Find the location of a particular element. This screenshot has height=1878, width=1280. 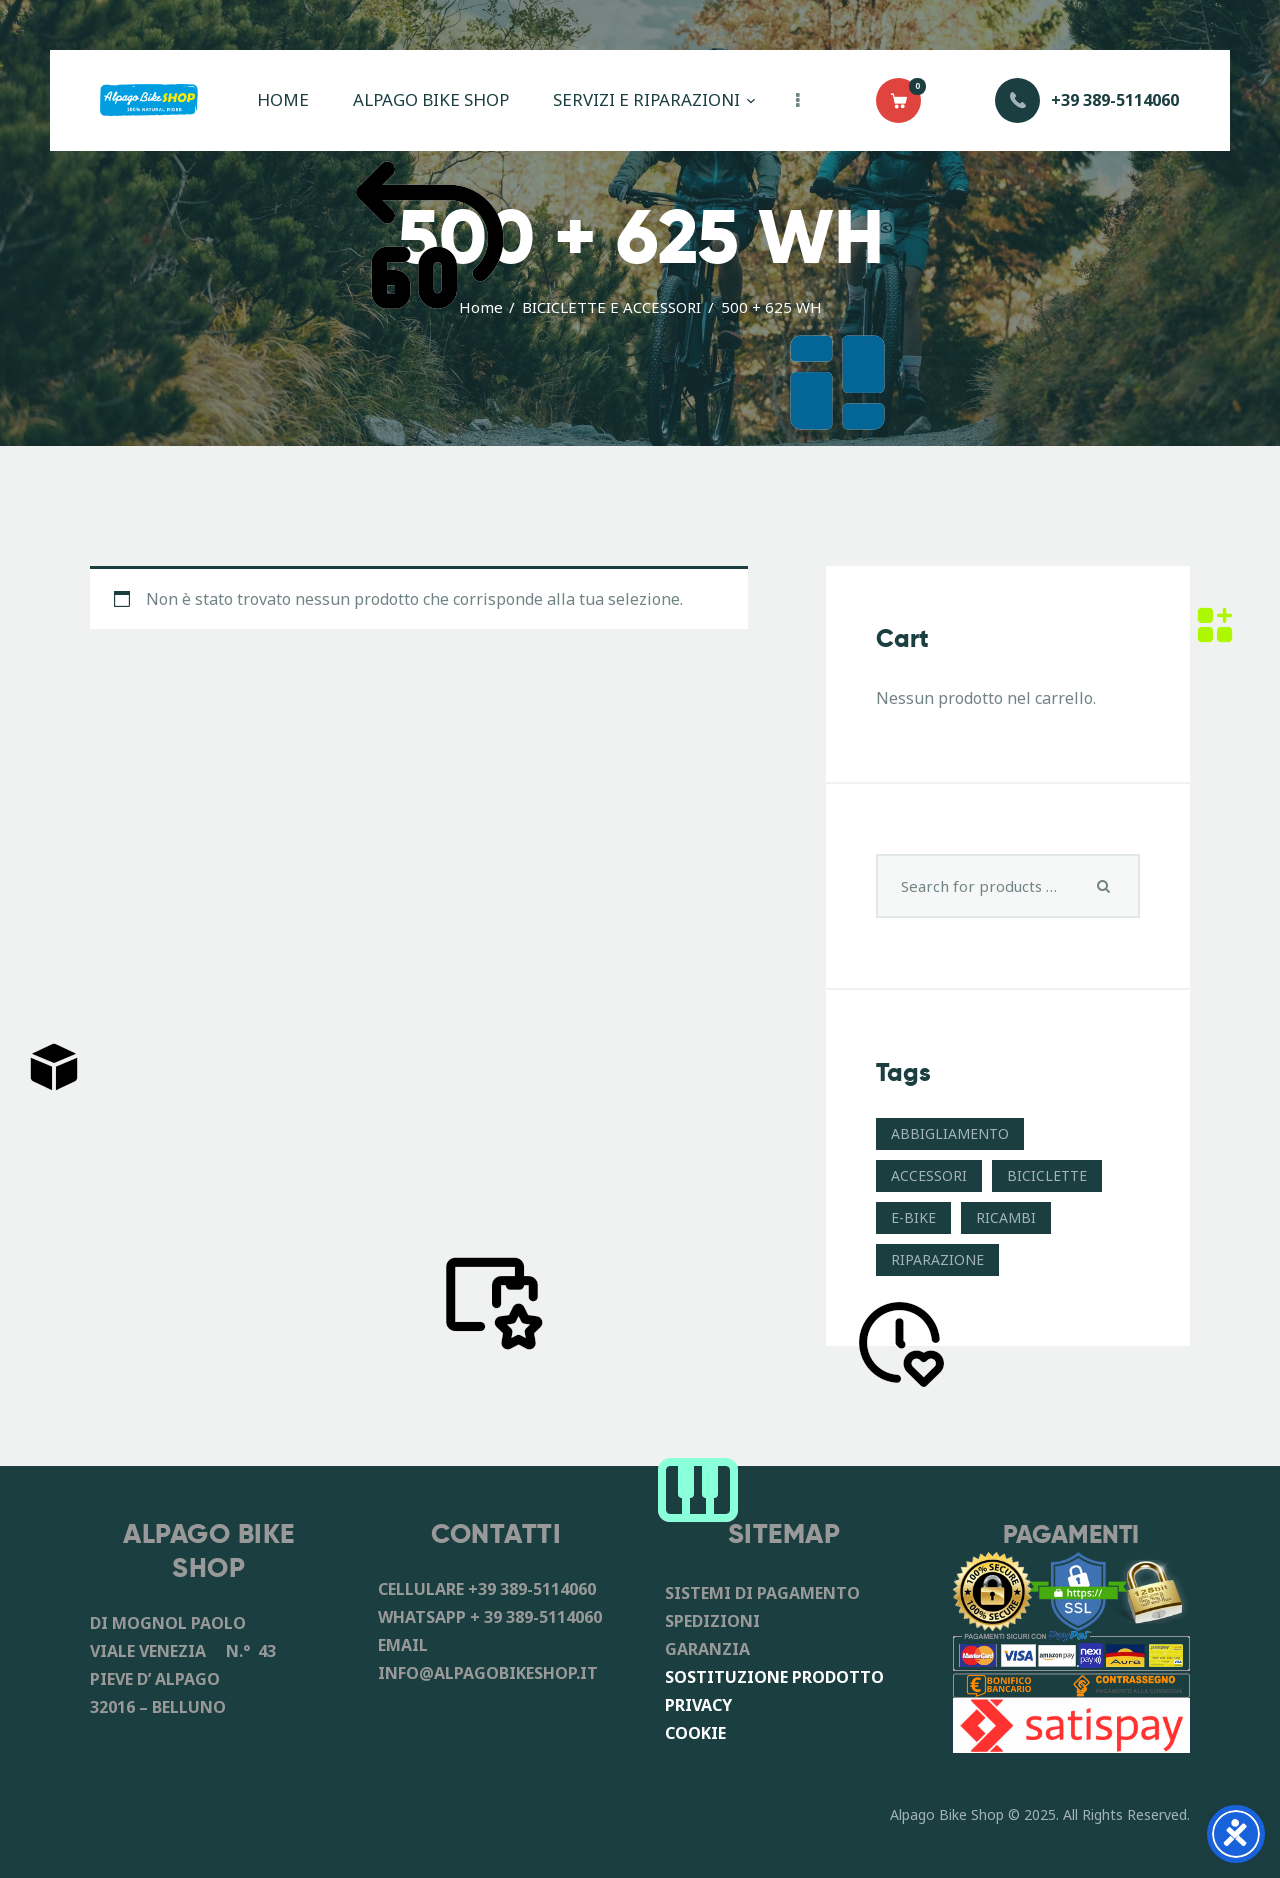

open piano or keyboard instrument app is located at coordinates (698, 1490).